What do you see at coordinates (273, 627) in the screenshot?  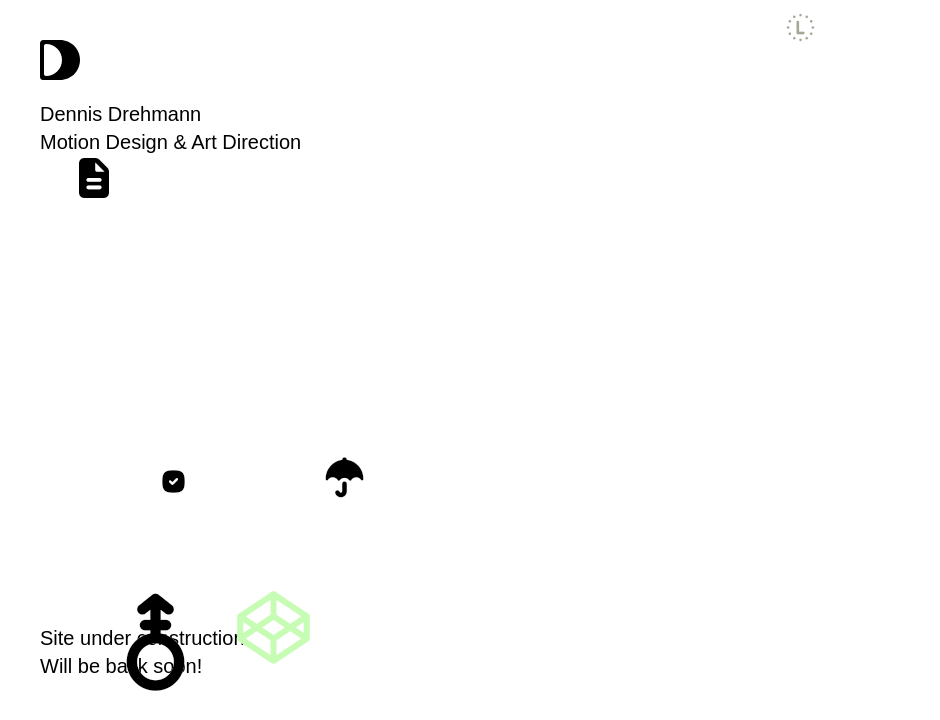 I see `codepen logo` at bounding box center [273, 627].